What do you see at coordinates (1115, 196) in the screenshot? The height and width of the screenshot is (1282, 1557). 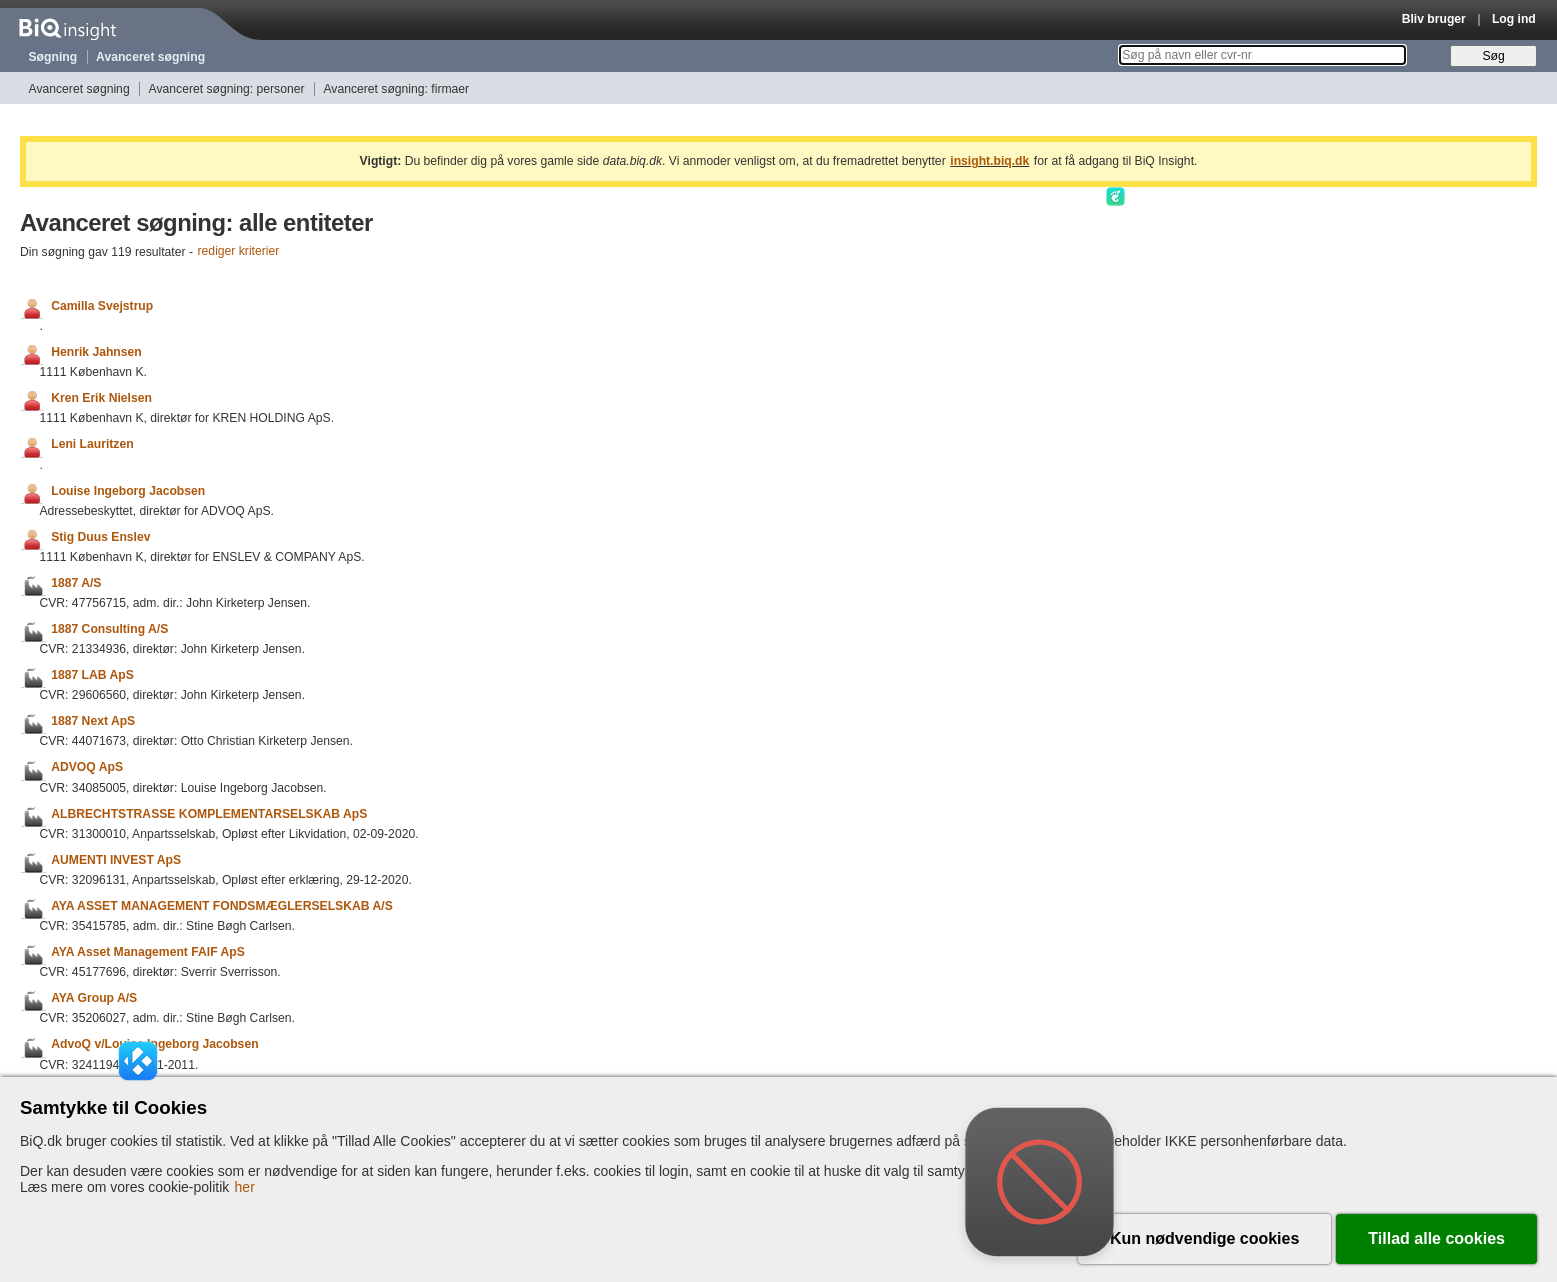 I see `launch gnome desktop environment` at bounding box center [1115, 196].